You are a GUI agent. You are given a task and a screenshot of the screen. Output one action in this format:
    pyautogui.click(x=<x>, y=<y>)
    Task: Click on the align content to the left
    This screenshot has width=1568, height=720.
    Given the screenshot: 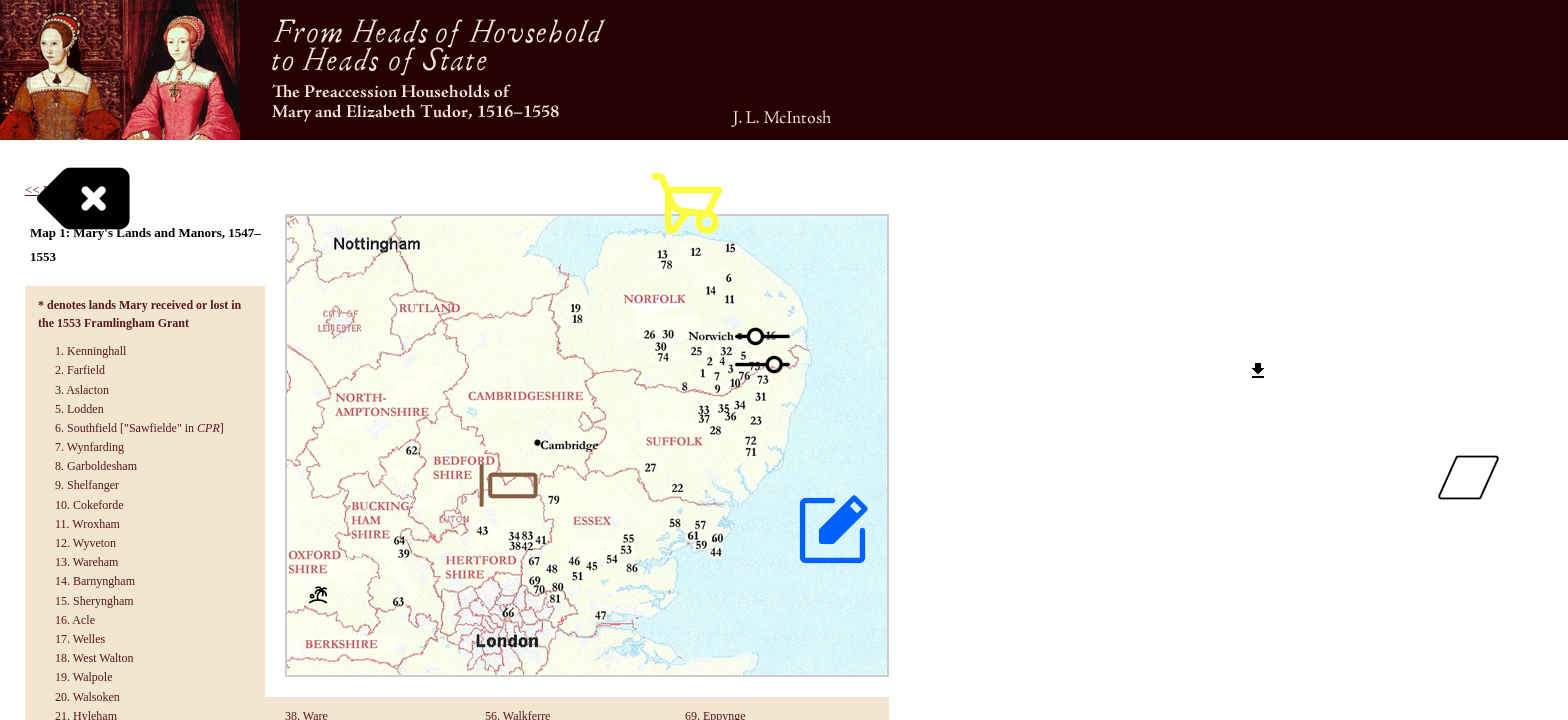 What is the action you would take?
    pyautogui.click(x=507, y=485)
    